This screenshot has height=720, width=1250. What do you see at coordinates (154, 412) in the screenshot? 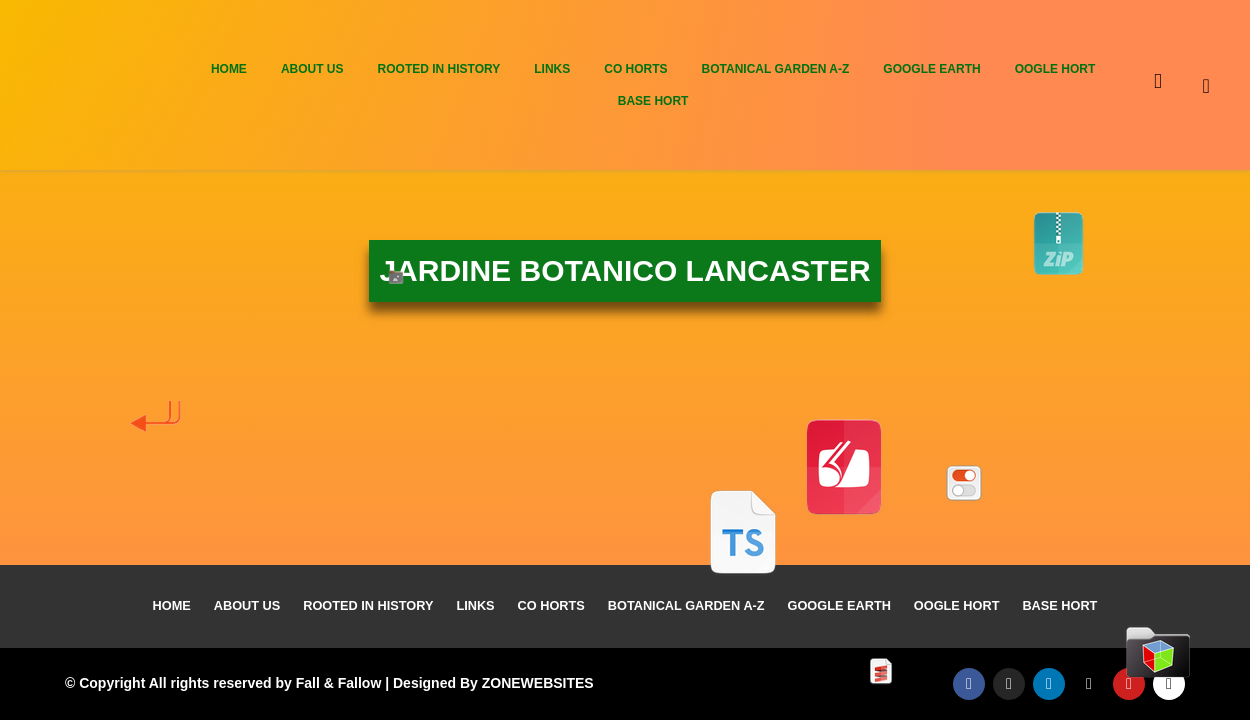
I see `reply to all recipients in an email thread` at bounding box center [154, 412].